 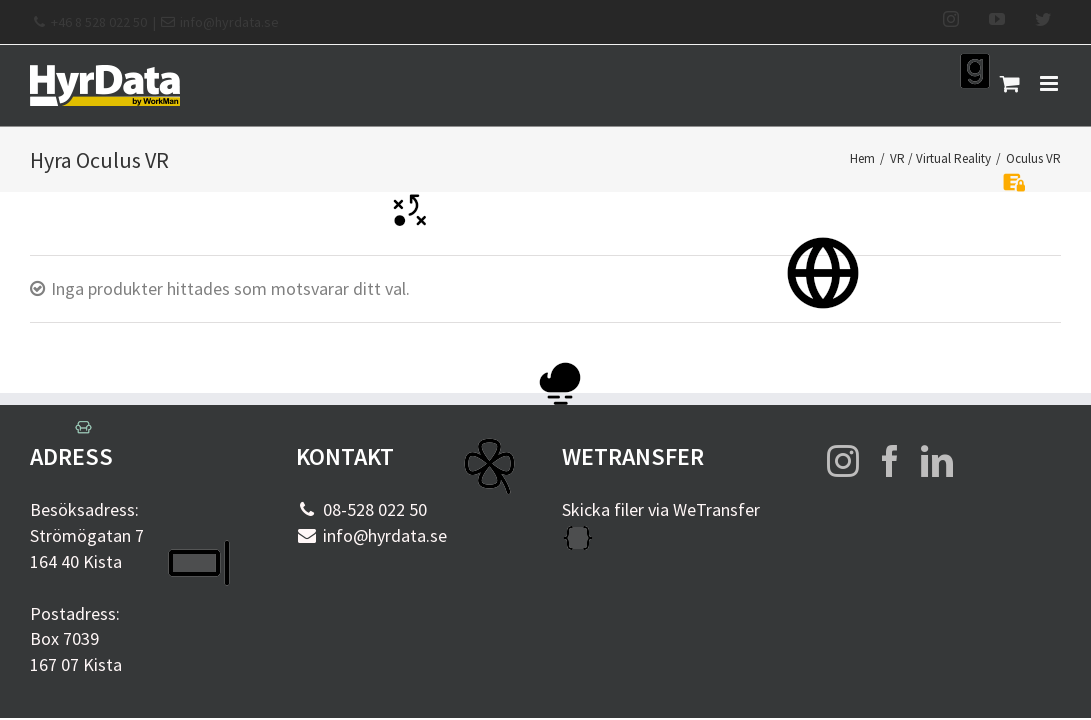 I want to click on indicates a lucky or bonus reward, so click(x=489, y=465).